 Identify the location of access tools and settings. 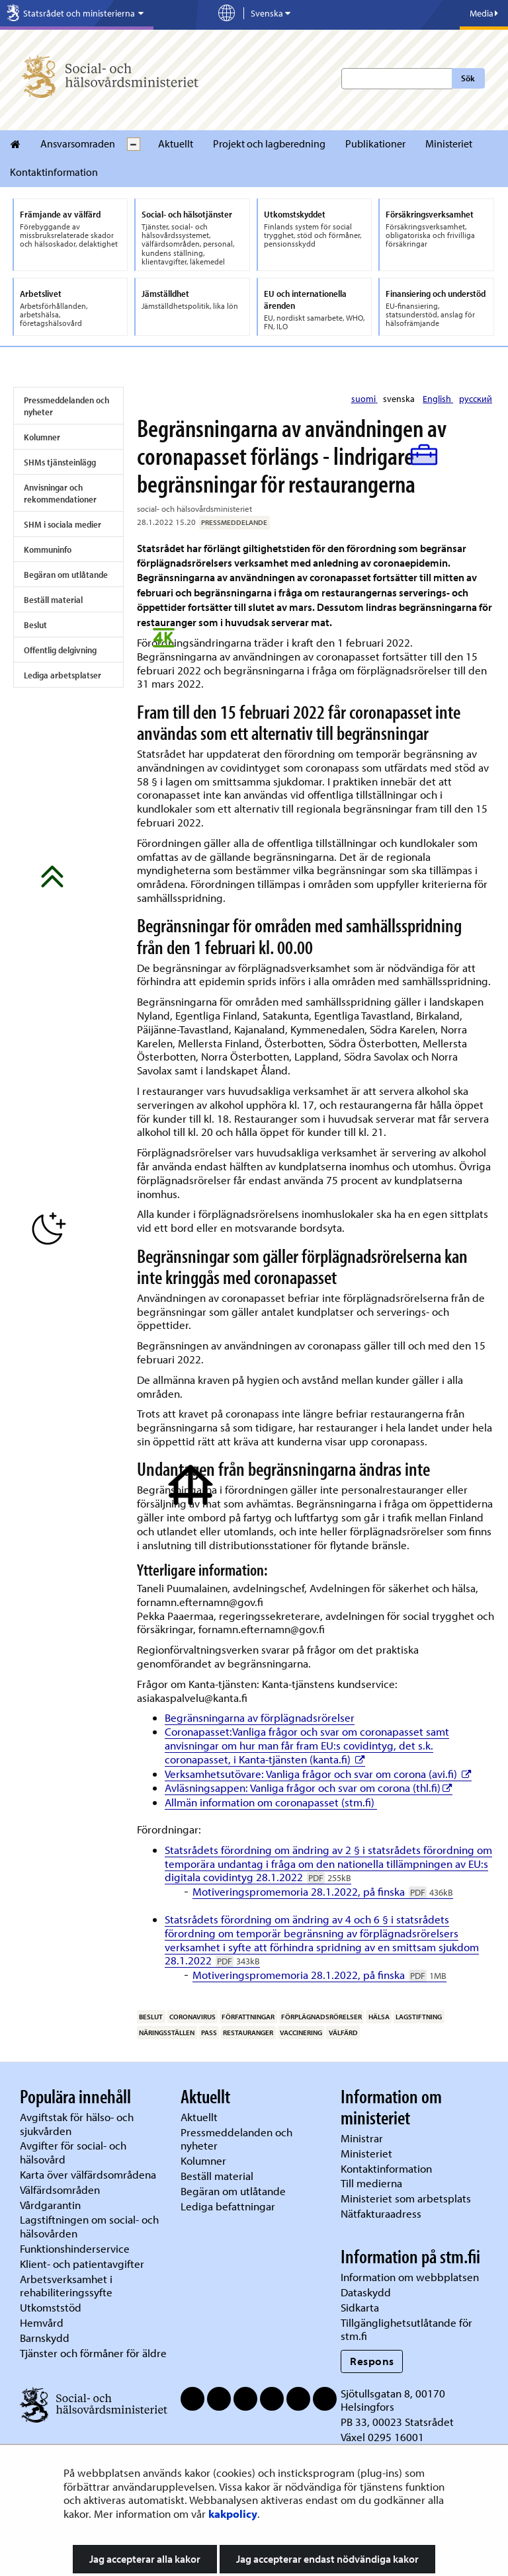
(424, 456).